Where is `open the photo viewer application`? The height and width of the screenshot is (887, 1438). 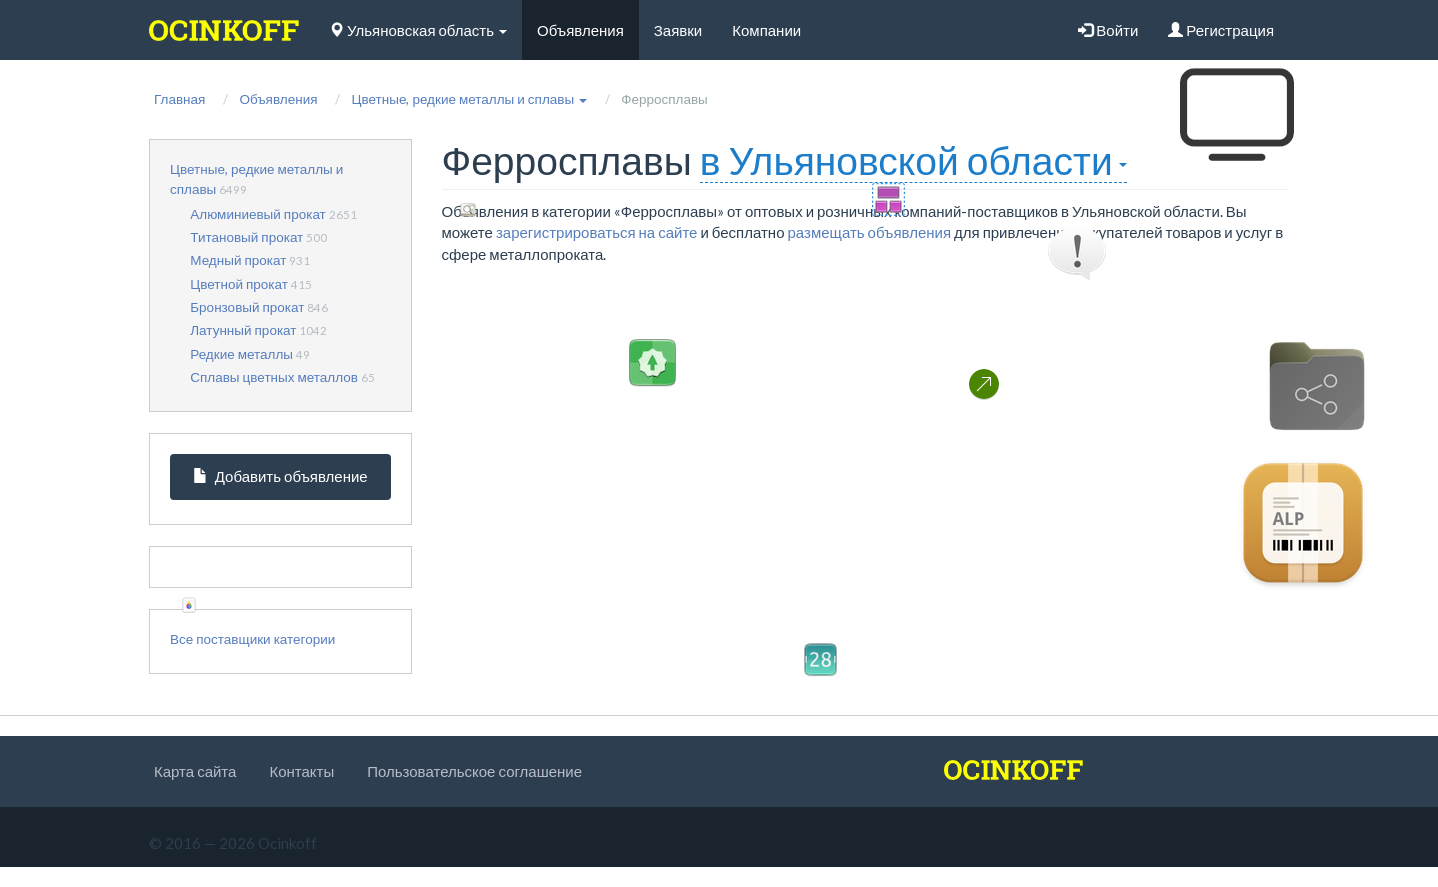 open the photo viewer application is located at coordinates (468, 210).